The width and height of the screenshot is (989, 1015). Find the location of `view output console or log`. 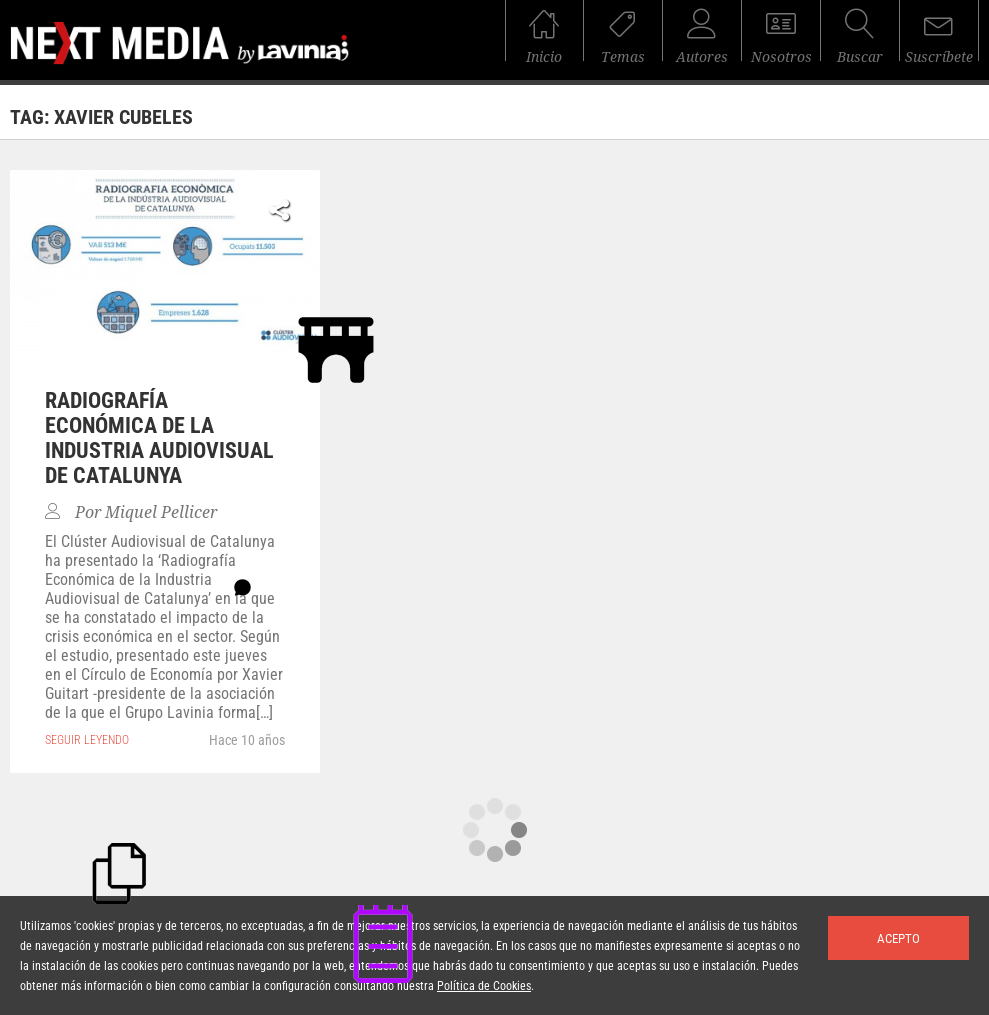

view output console or log is located at coordinates (383, 944).